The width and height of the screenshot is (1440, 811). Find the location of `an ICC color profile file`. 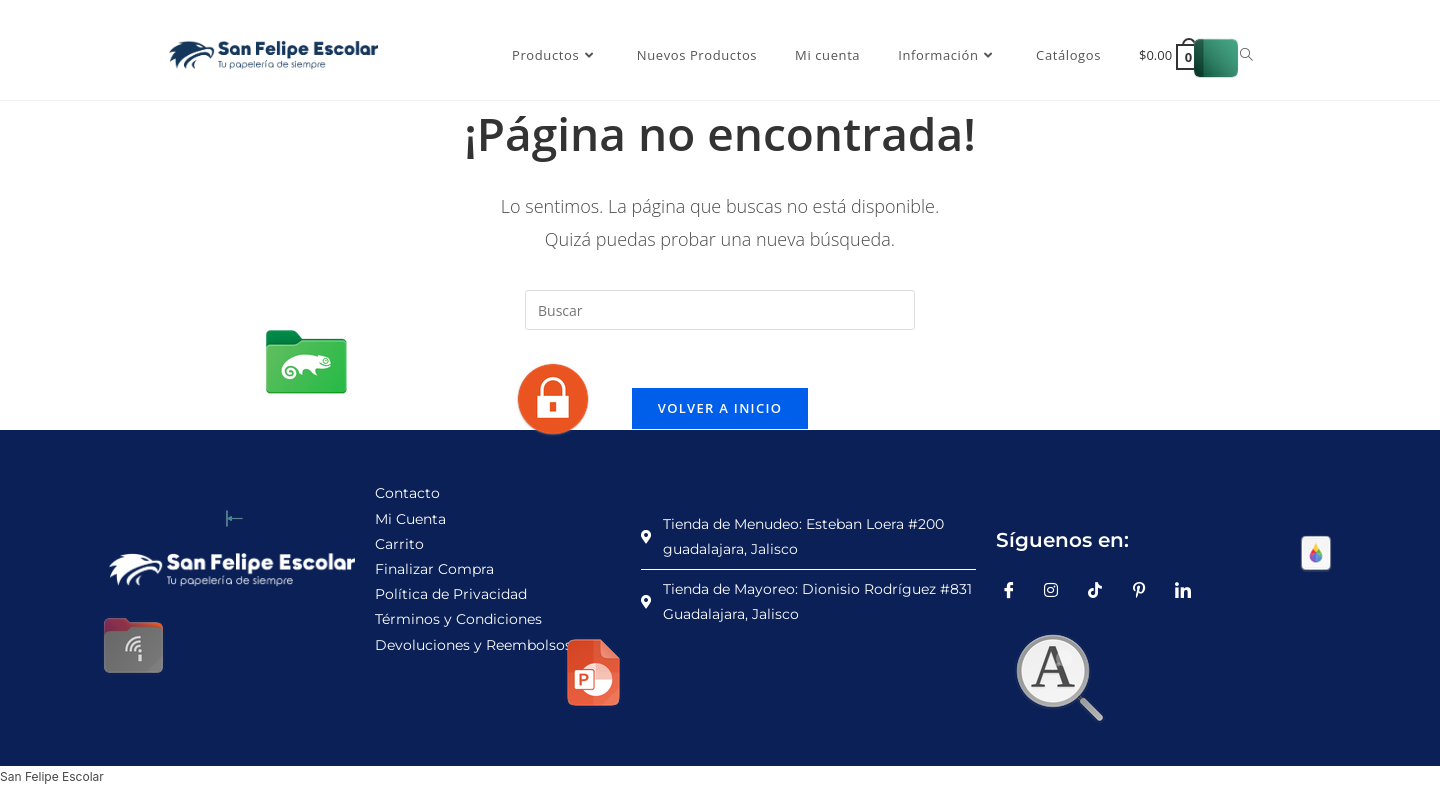

an ICC color profile file is located at coordinates (1316, 553).